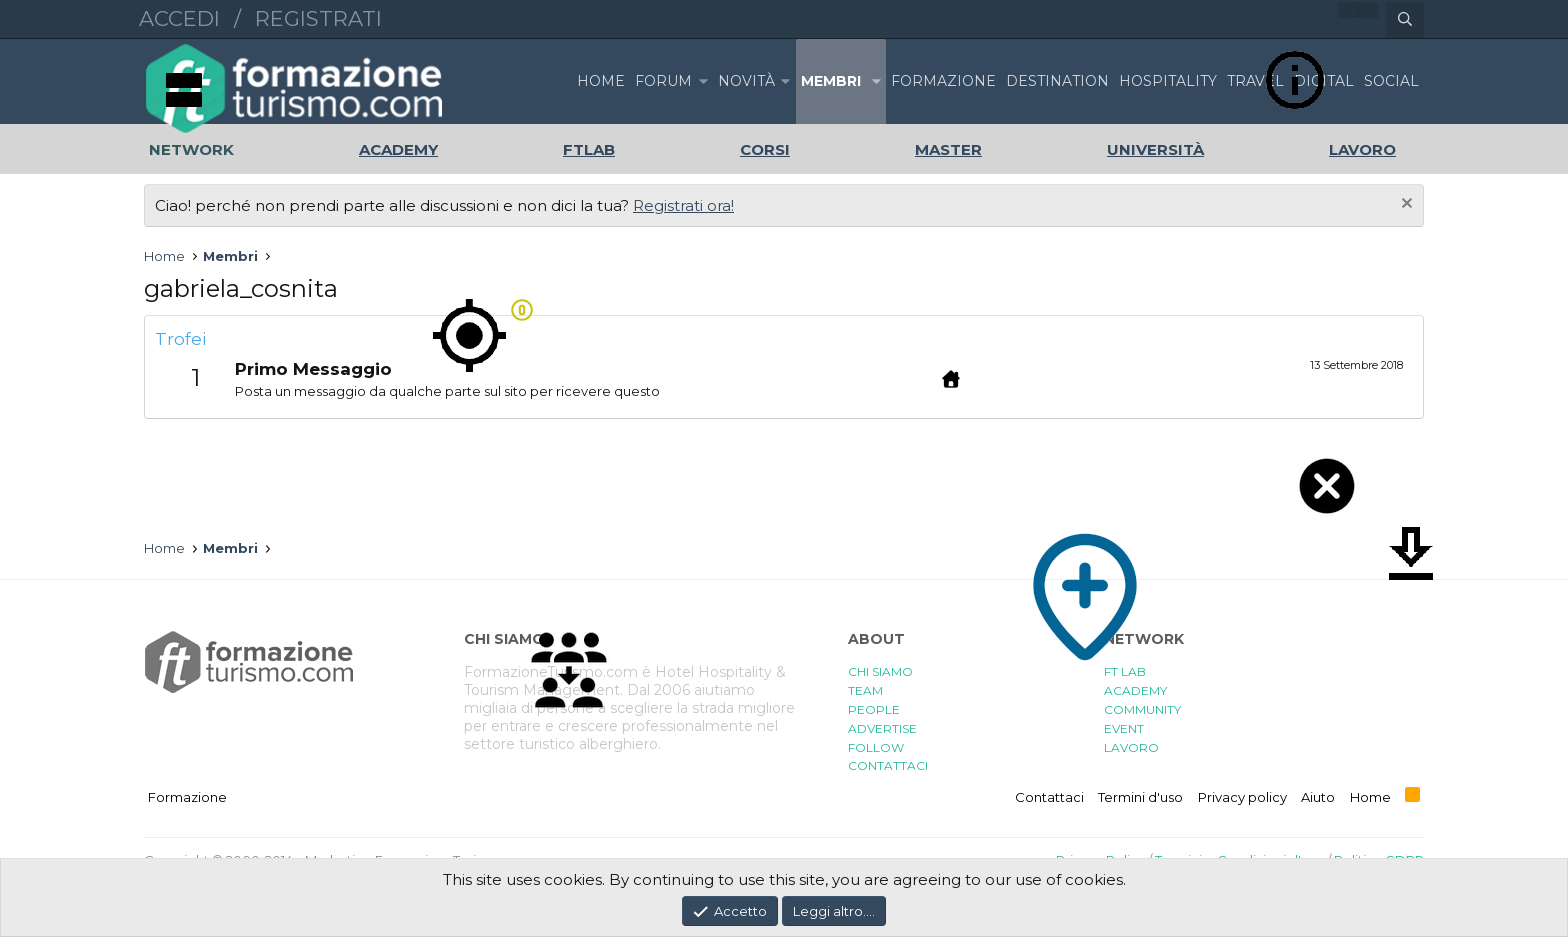 The height and width of the screenshot is (937, 1568). What do you see at coordinates (185, 90) in the screenshot?
I see `view agenda or list layout` at bounding box center [185, 90].